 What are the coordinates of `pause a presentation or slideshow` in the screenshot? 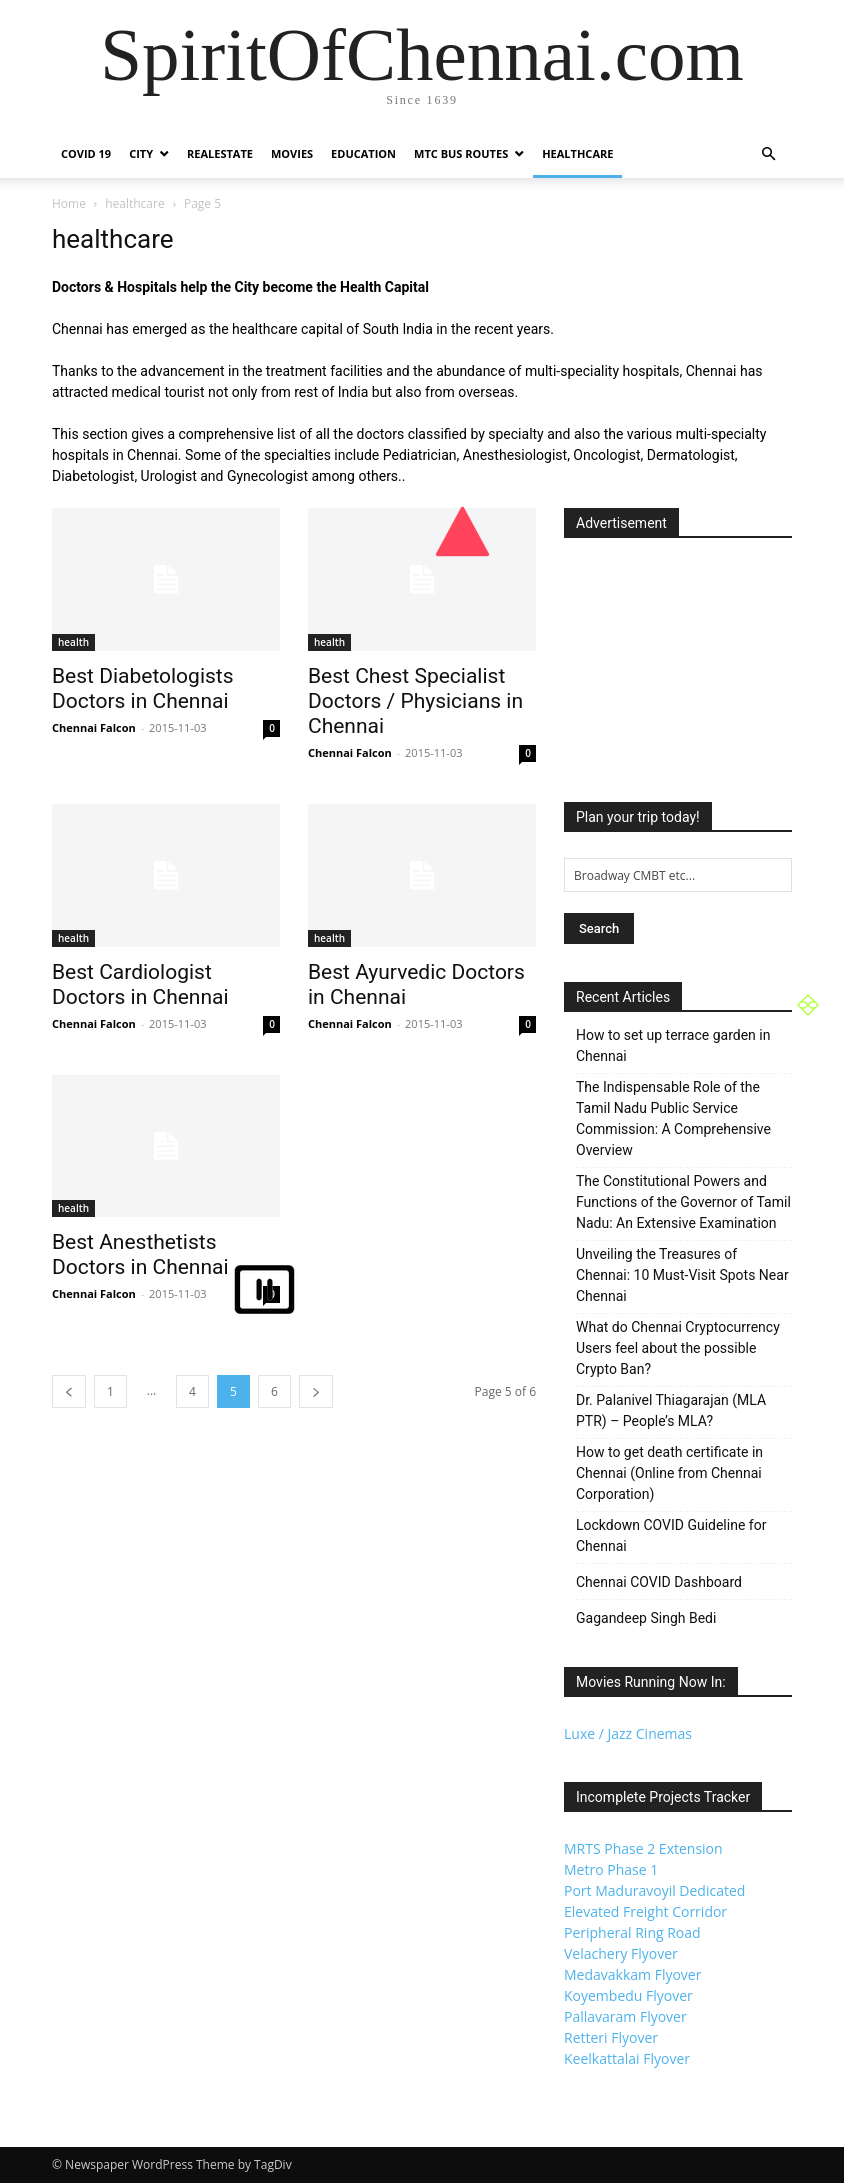 It's located at (264, 1289).